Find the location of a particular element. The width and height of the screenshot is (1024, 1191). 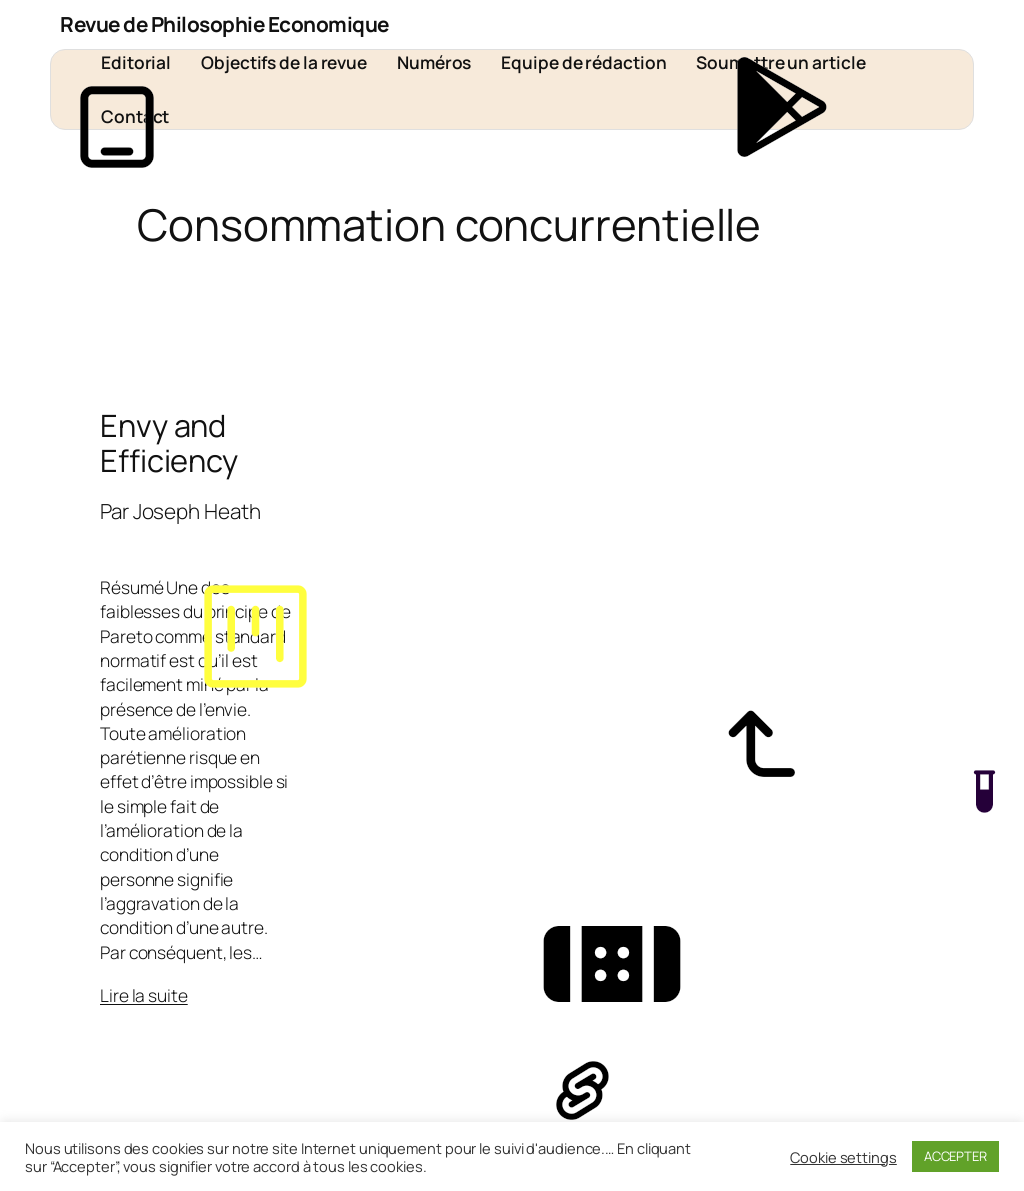

go back and up to previous level is located at coordinates (764, 746).